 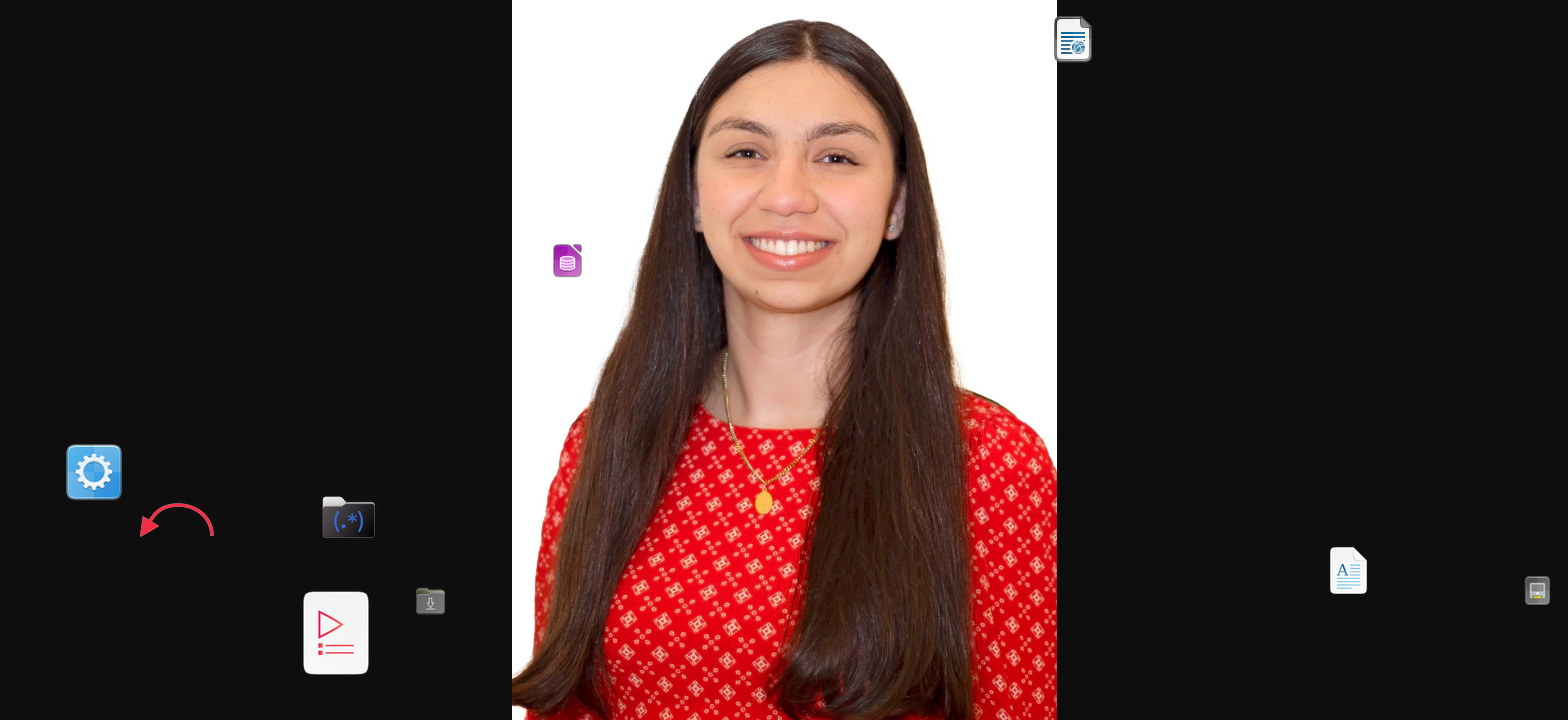 What do you see at coordinates (348, 518) in the screenshot?
I see `folder containing regular expression files or scripts` at bounding box center [348, 518].